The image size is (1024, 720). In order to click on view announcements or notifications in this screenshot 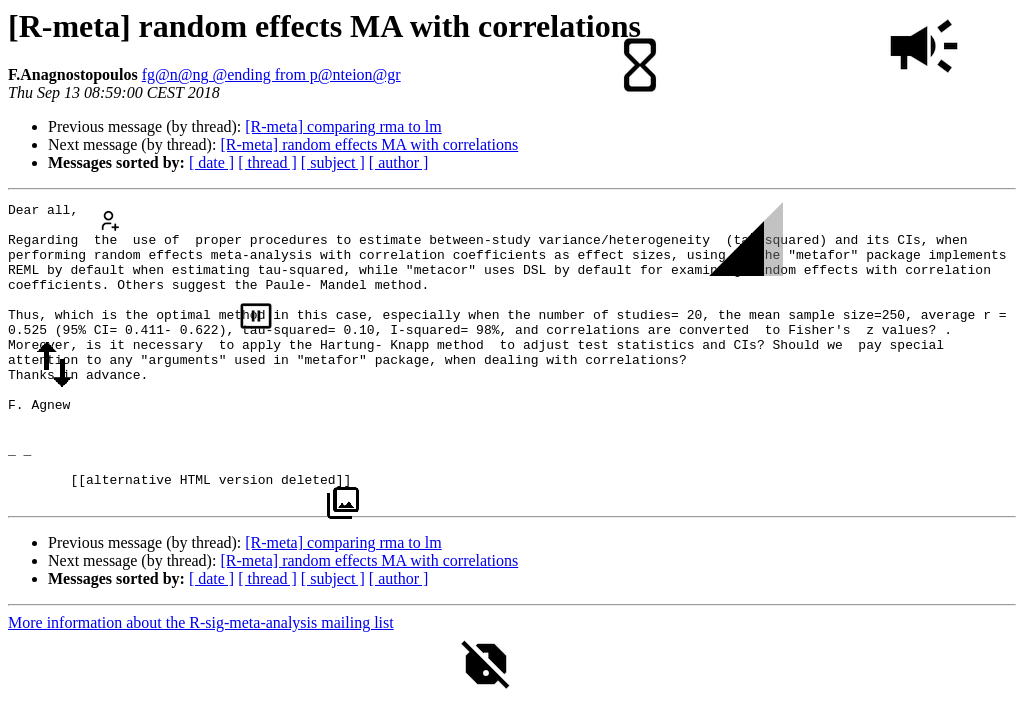, I will do `click(924, 46)`.